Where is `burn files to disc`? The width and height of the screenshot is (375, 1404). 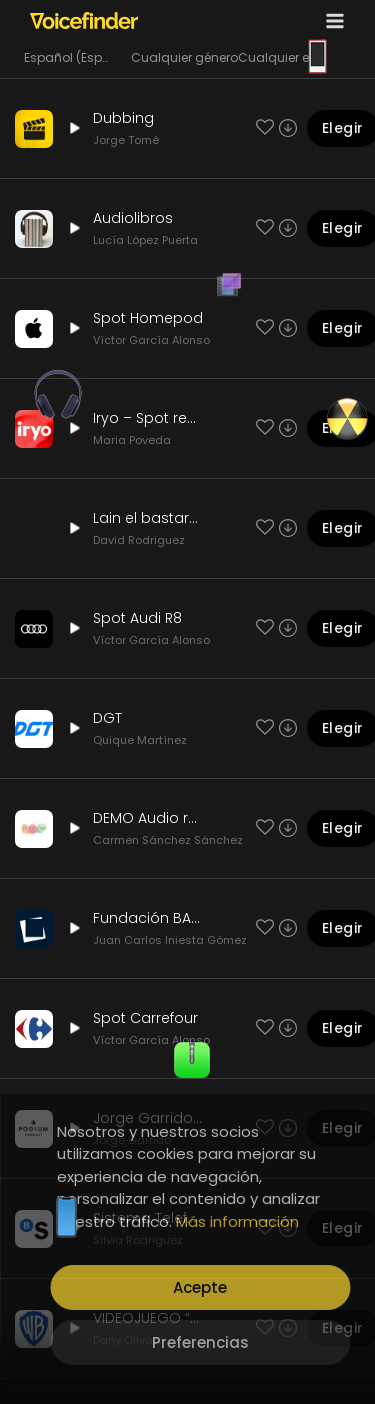
burn files to disc is located at coordinates (347, 418).